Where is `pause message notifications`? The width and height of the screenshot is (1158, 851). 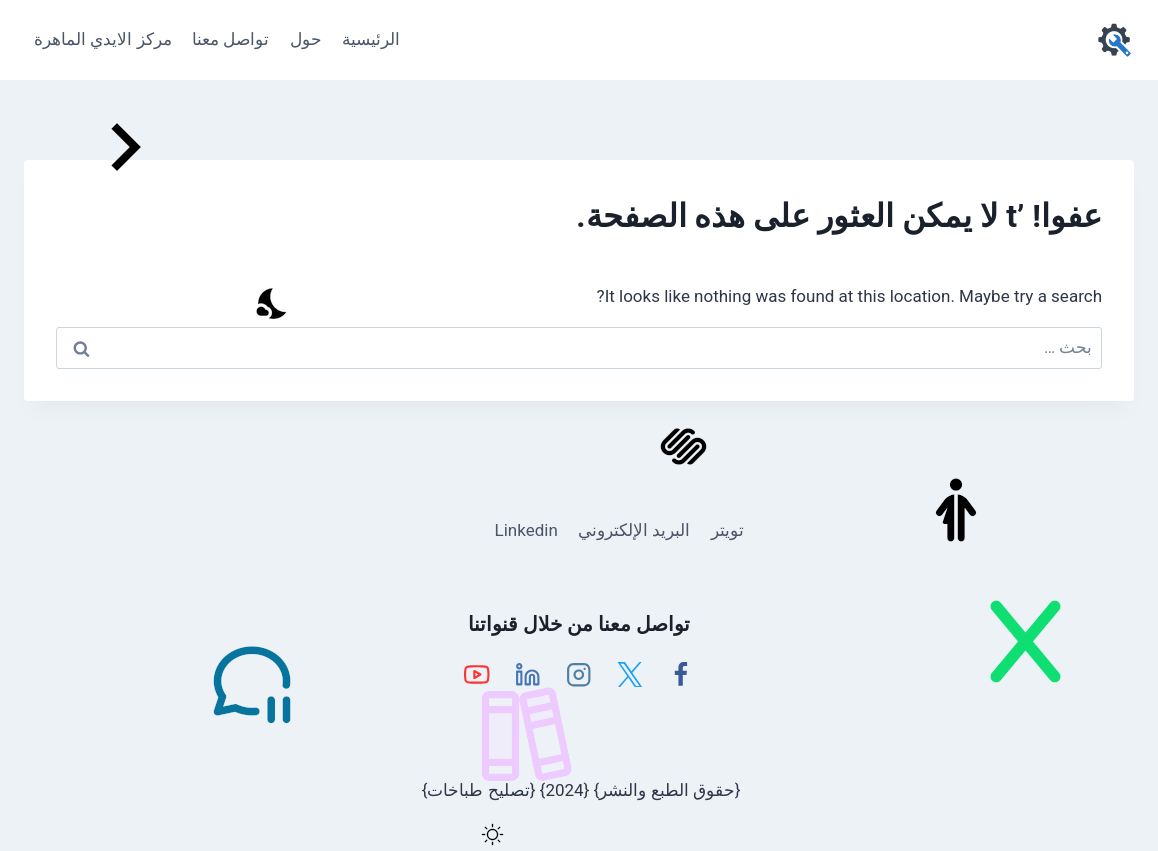 pause message notifications is located at coordinates (252, 681).